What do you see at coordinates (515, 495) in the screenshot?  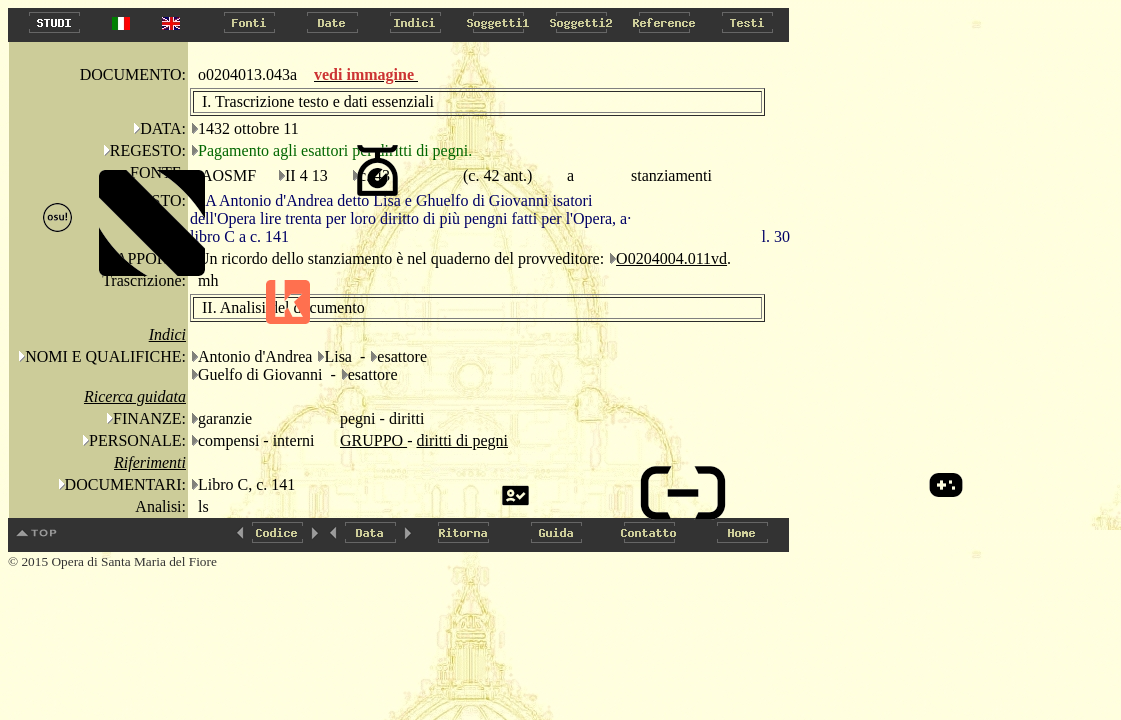 I see `verified ID or pass accepted` at bounding box center [515, 495].